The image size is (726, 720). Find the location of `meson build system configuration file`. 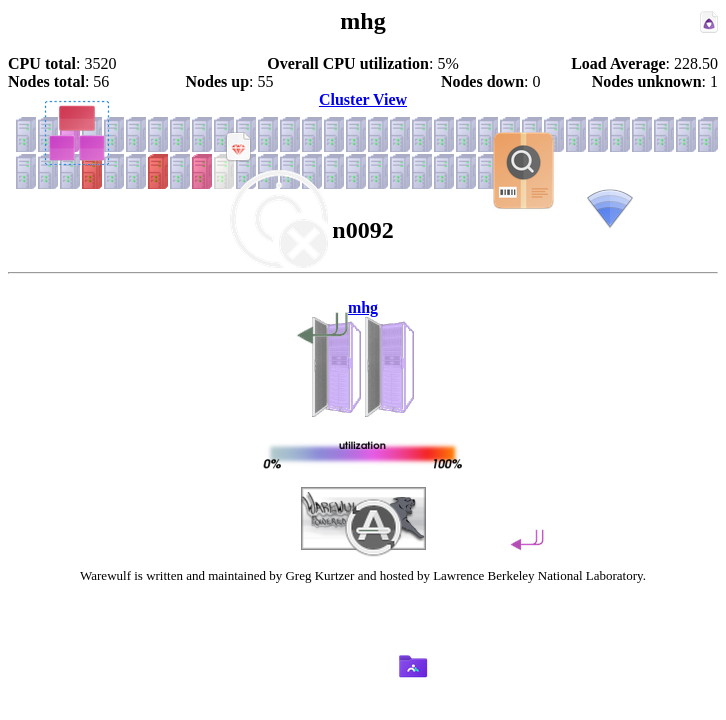

meson build system configuration file is located at coordinates (709, 22).